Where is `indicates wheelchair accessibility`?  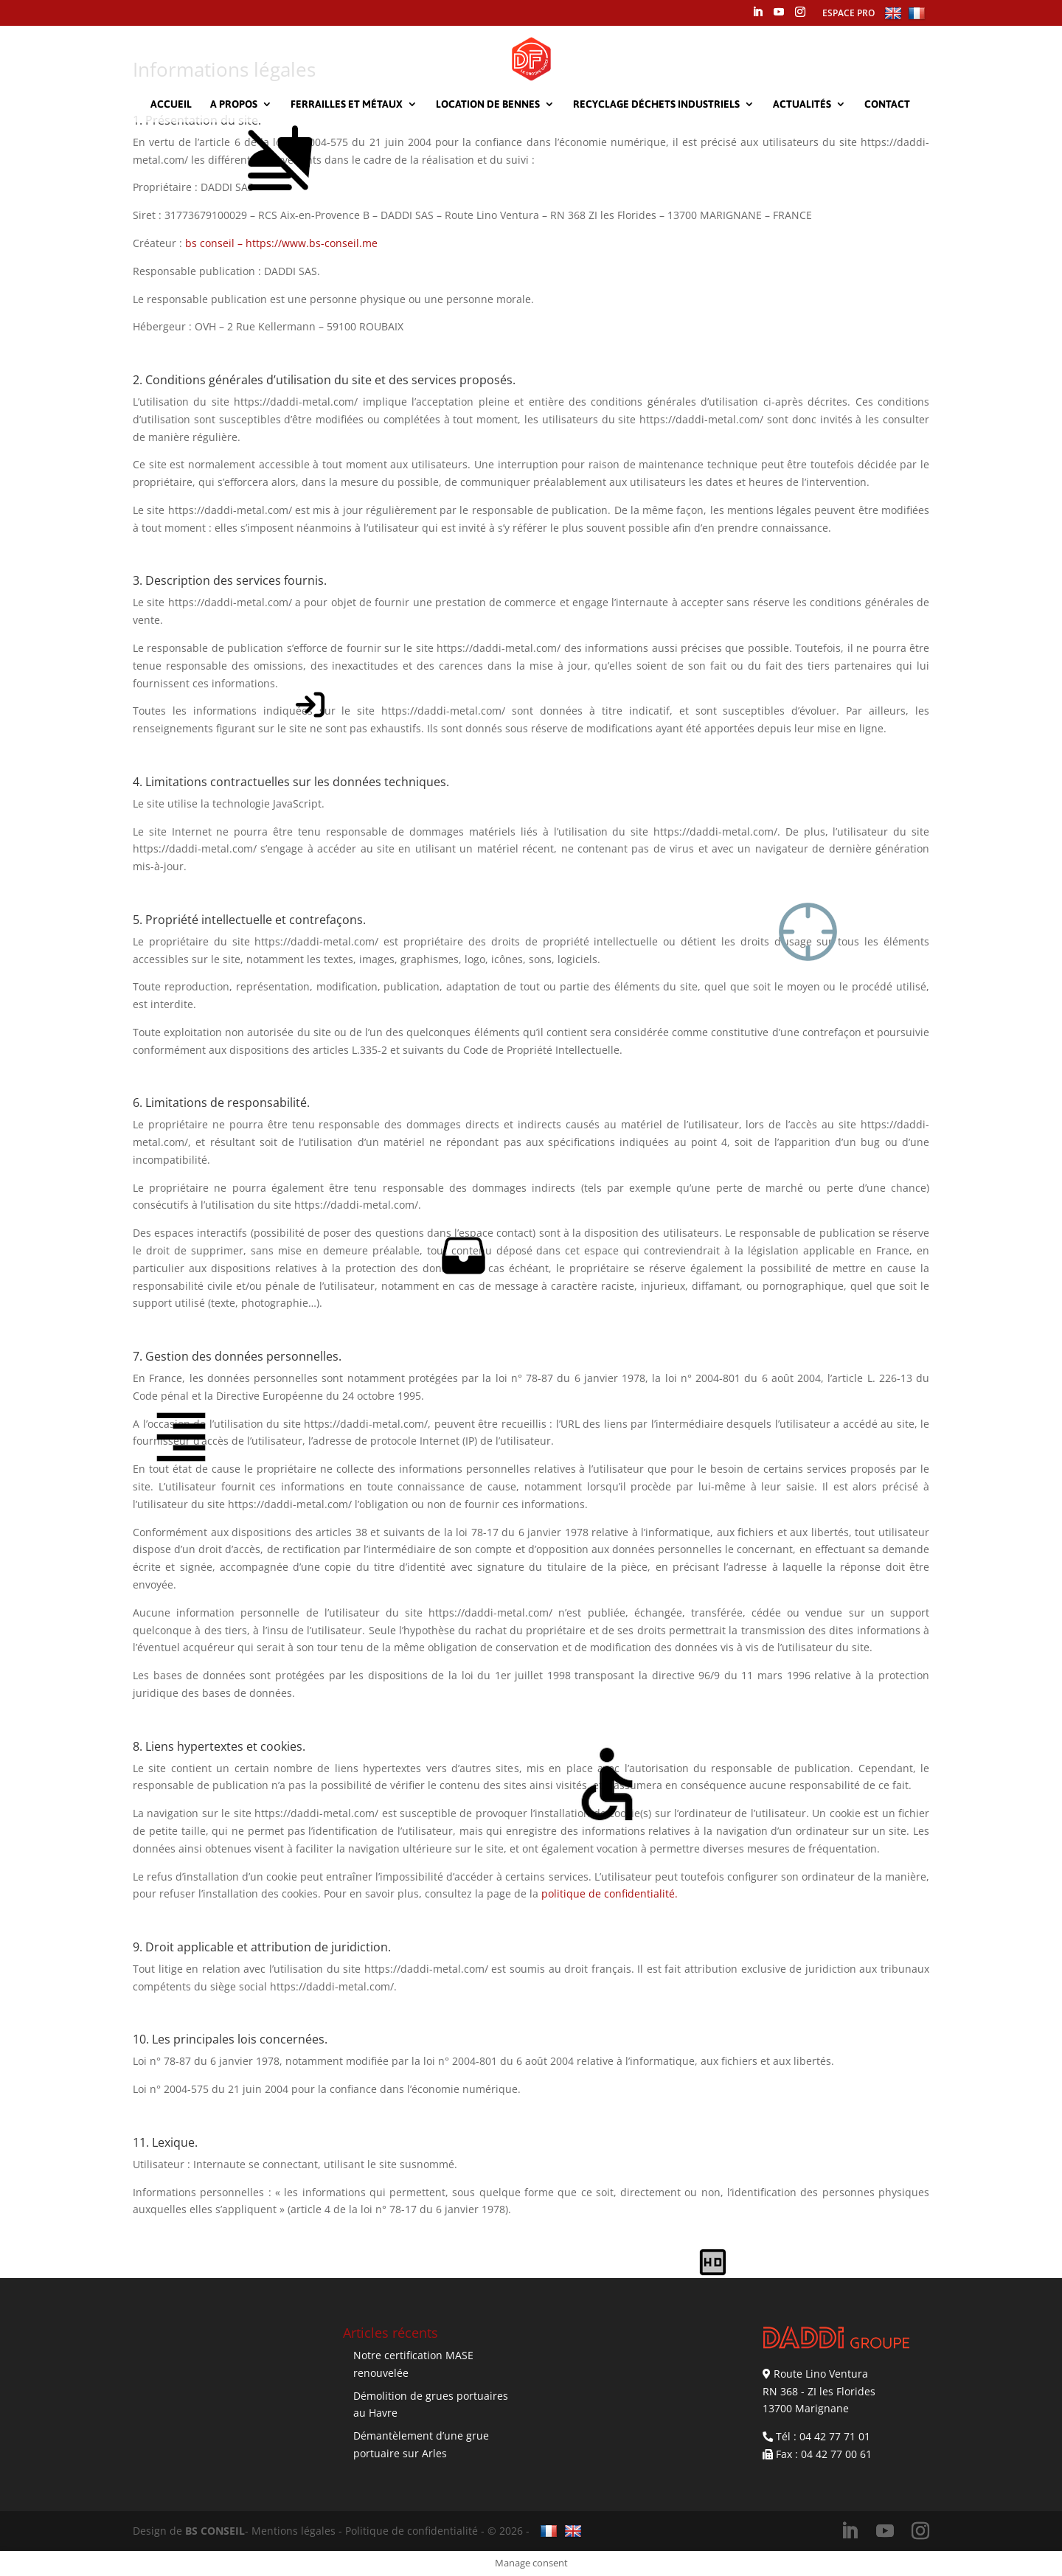
indicates wheelchair accessibility is located at coordinates (607, 1784).